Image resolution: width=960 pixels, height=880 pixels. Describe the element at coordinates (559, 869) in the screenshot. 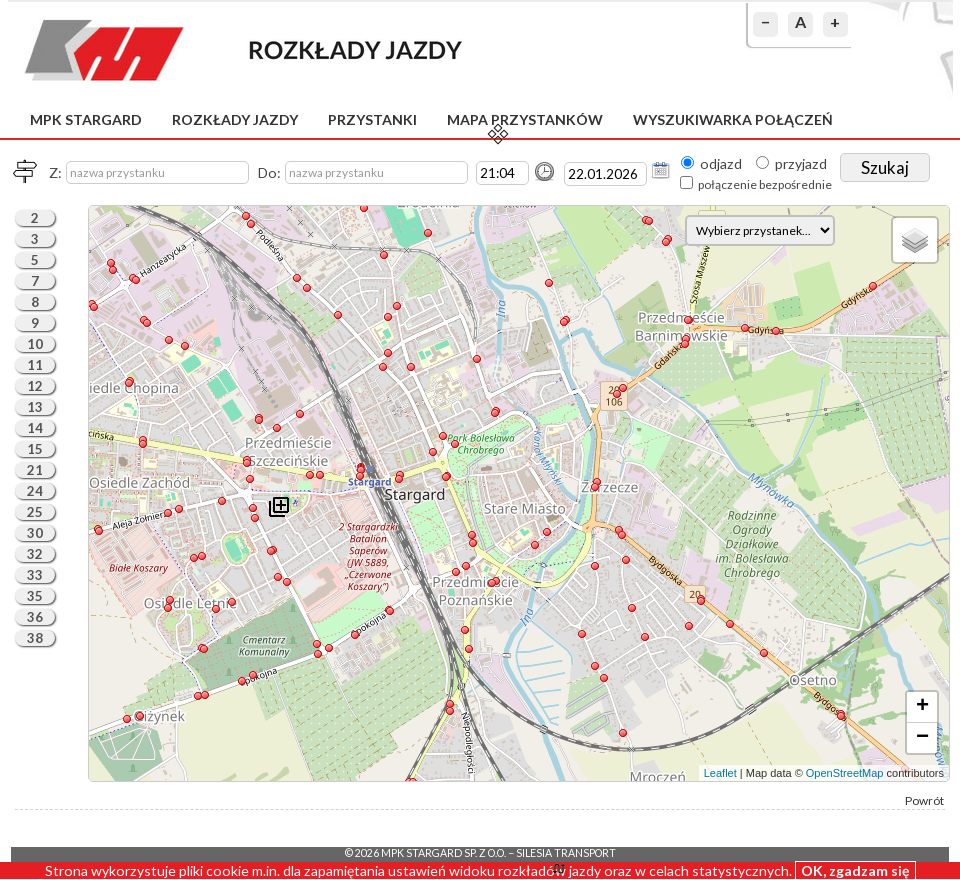

I see `swap or switch between active calls` at that location.